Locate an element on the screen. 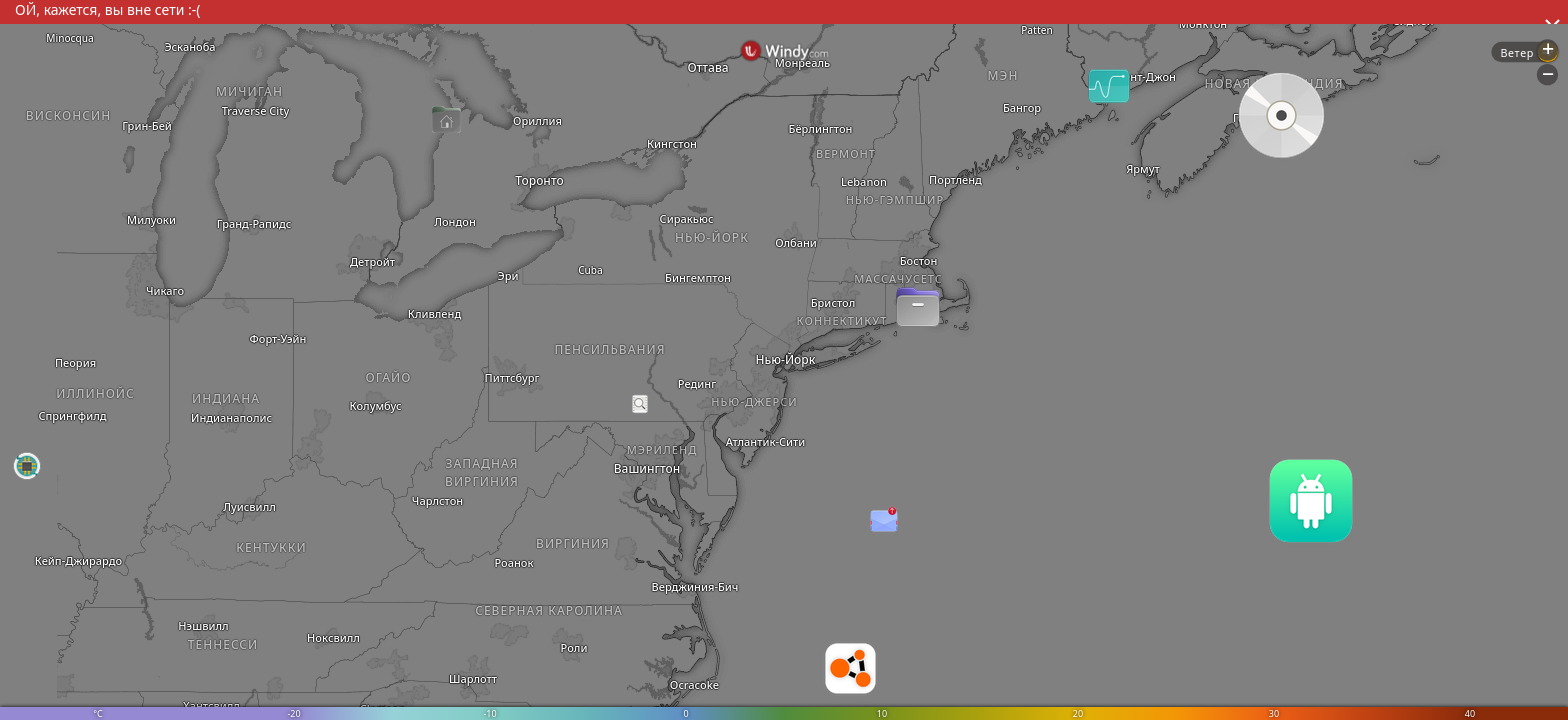 The width and height of the screenshot is (1568, 720). access your home folder is located at coordinates (446, 119).